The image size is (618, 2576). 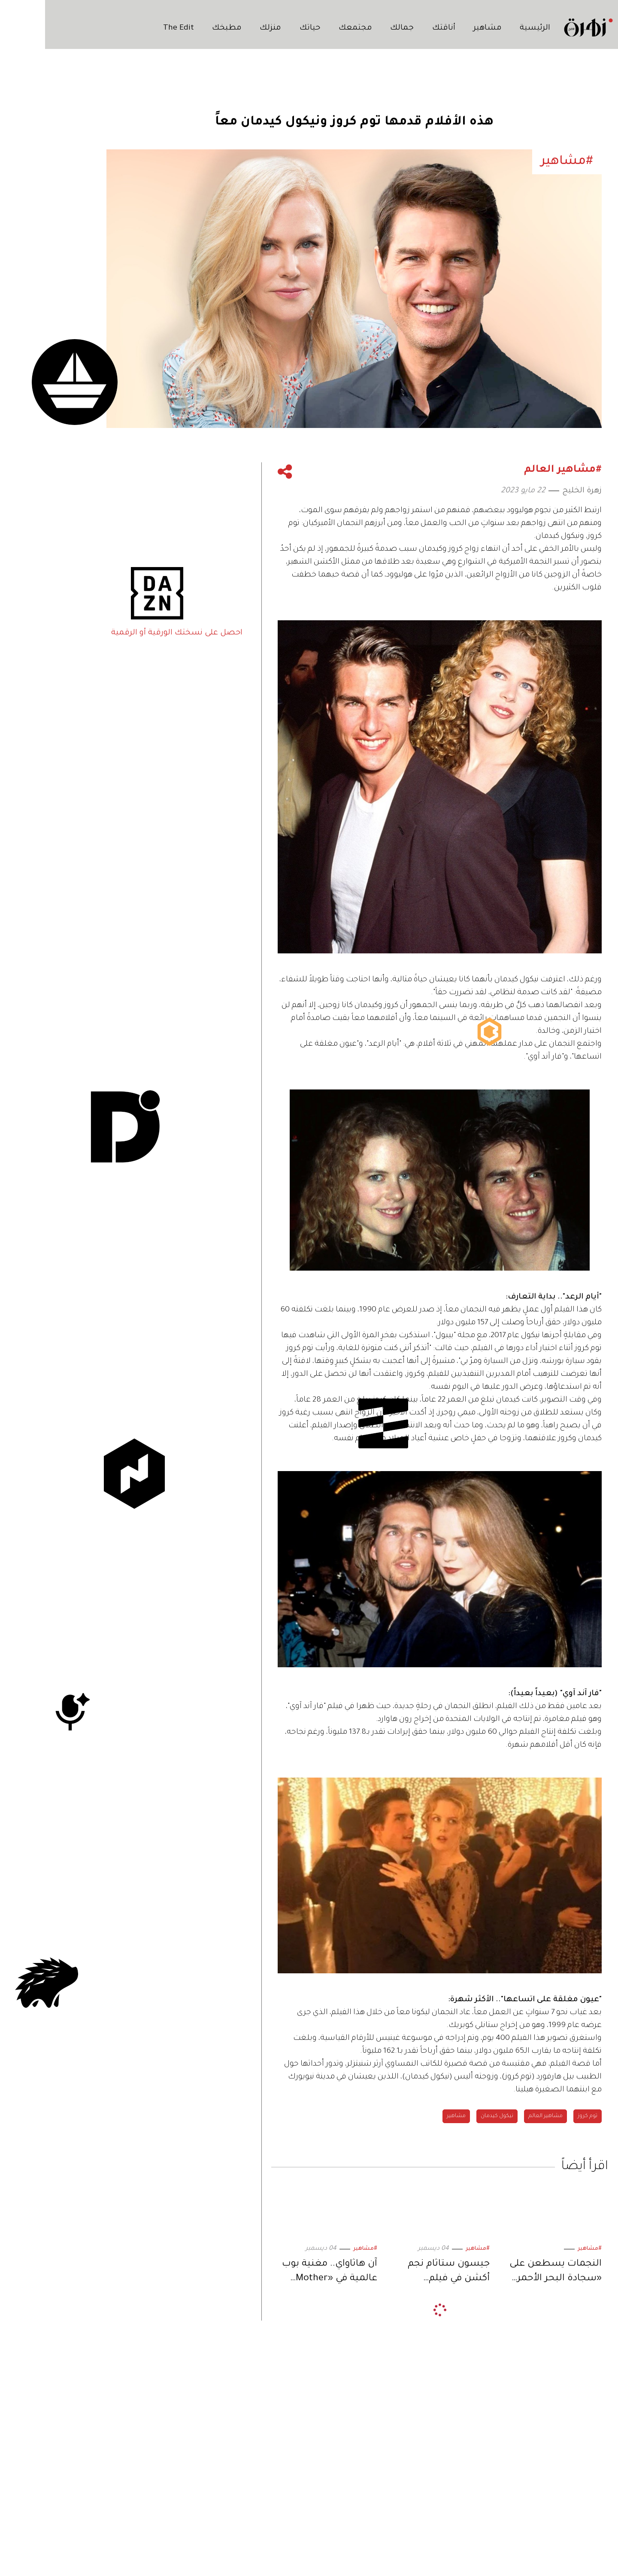 I want to click on activate AI voice assistant, so click(x=70, y=1712).